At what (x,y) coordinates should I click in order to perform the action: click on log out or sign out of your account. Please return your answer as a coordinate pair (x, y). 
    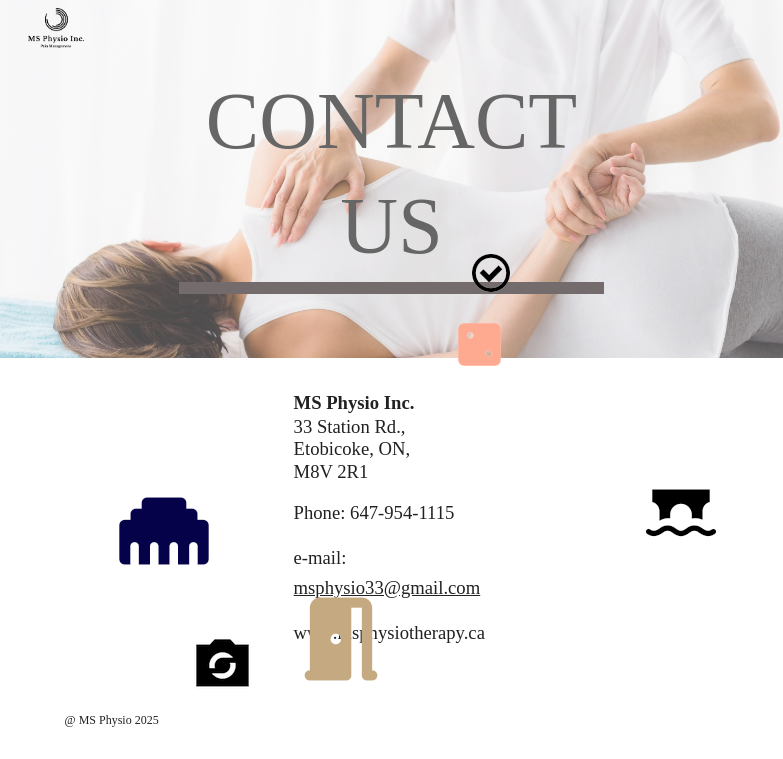
    Looking at the image, I should click on (341, 639).